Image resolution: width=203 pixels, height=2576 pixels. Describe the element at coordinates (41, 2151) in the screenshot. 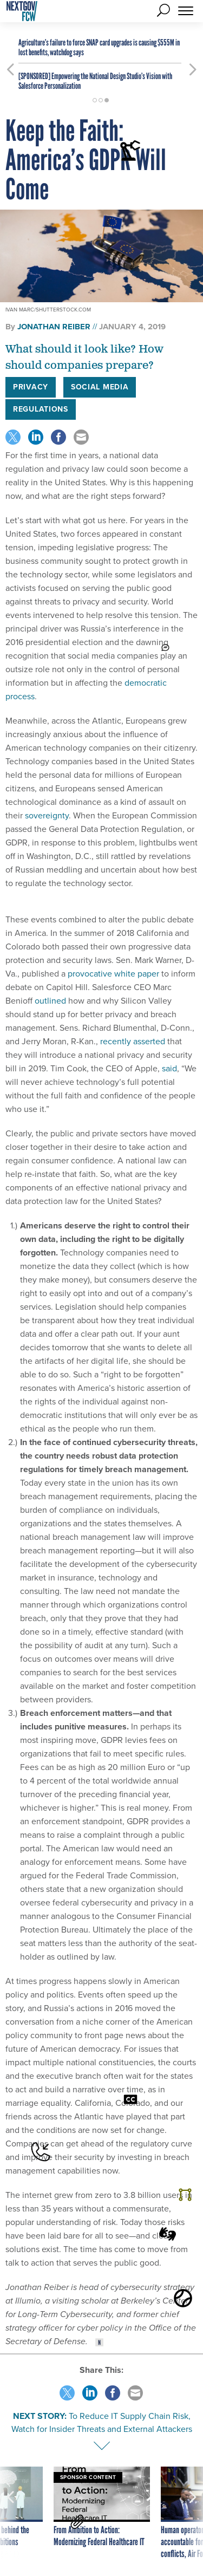

I see `incoming call notification` at that location.